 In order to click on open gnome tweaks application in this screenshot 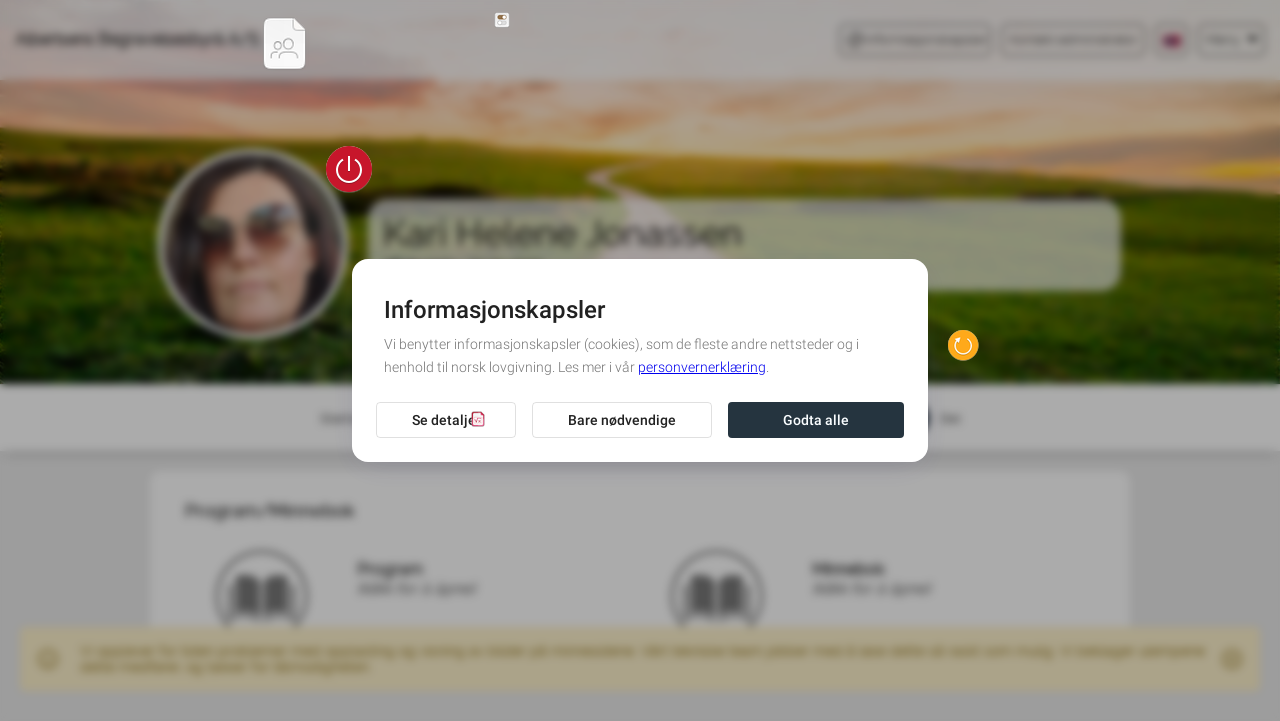, I will do `click(502, 20)`.